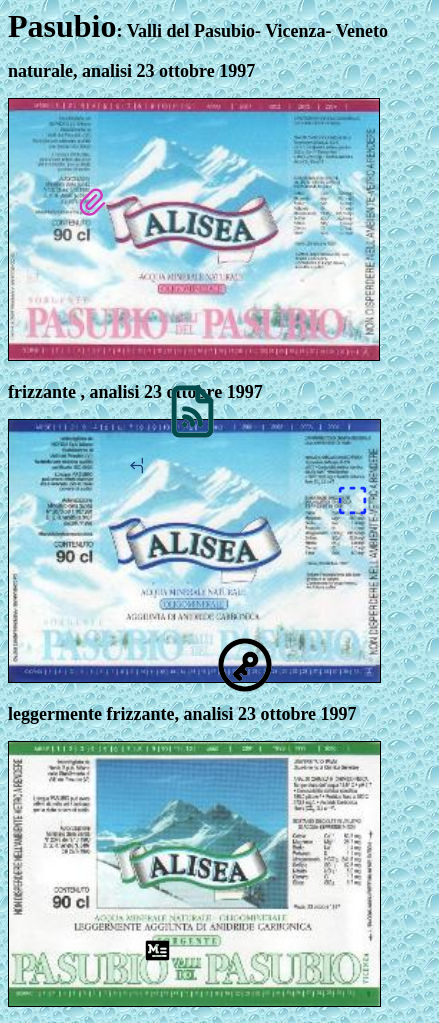 The height and width of the screenshot is (1023, 439). I want to click on access security or authentication settings, so click(245, 665).